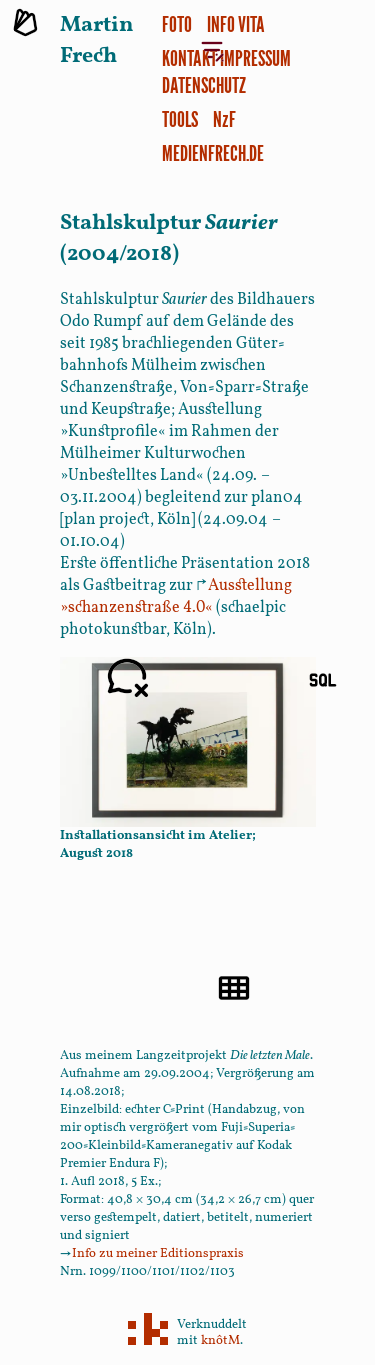  I want to click on filter items by discount or sale price, so click(212, 50).